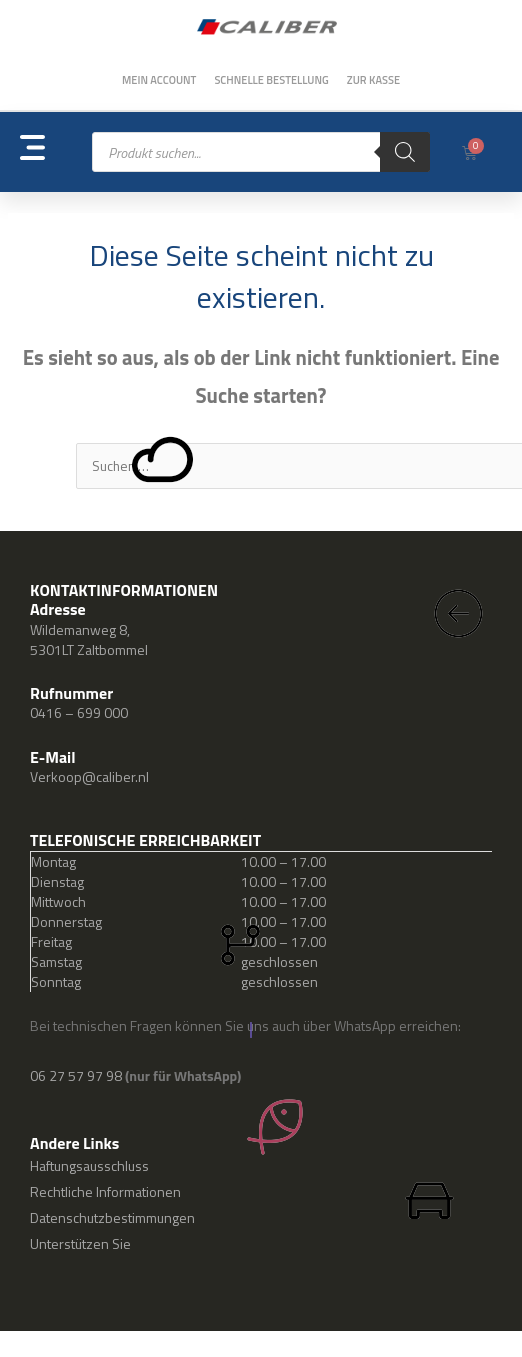  Describe the element at coordinates (251, 1030) in the screenshot. I see `vertical divider or separator between UI elements` at that location.